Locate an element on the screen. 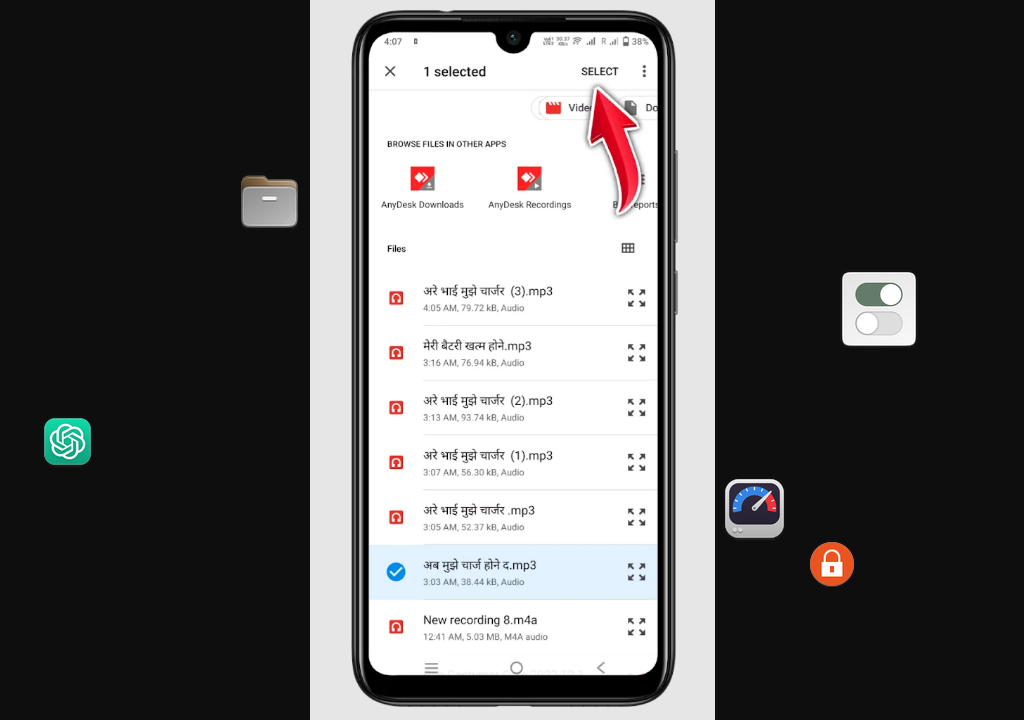 The image size is (1024, 720). access screen lock or security settings is located at coordinates (832, 564).